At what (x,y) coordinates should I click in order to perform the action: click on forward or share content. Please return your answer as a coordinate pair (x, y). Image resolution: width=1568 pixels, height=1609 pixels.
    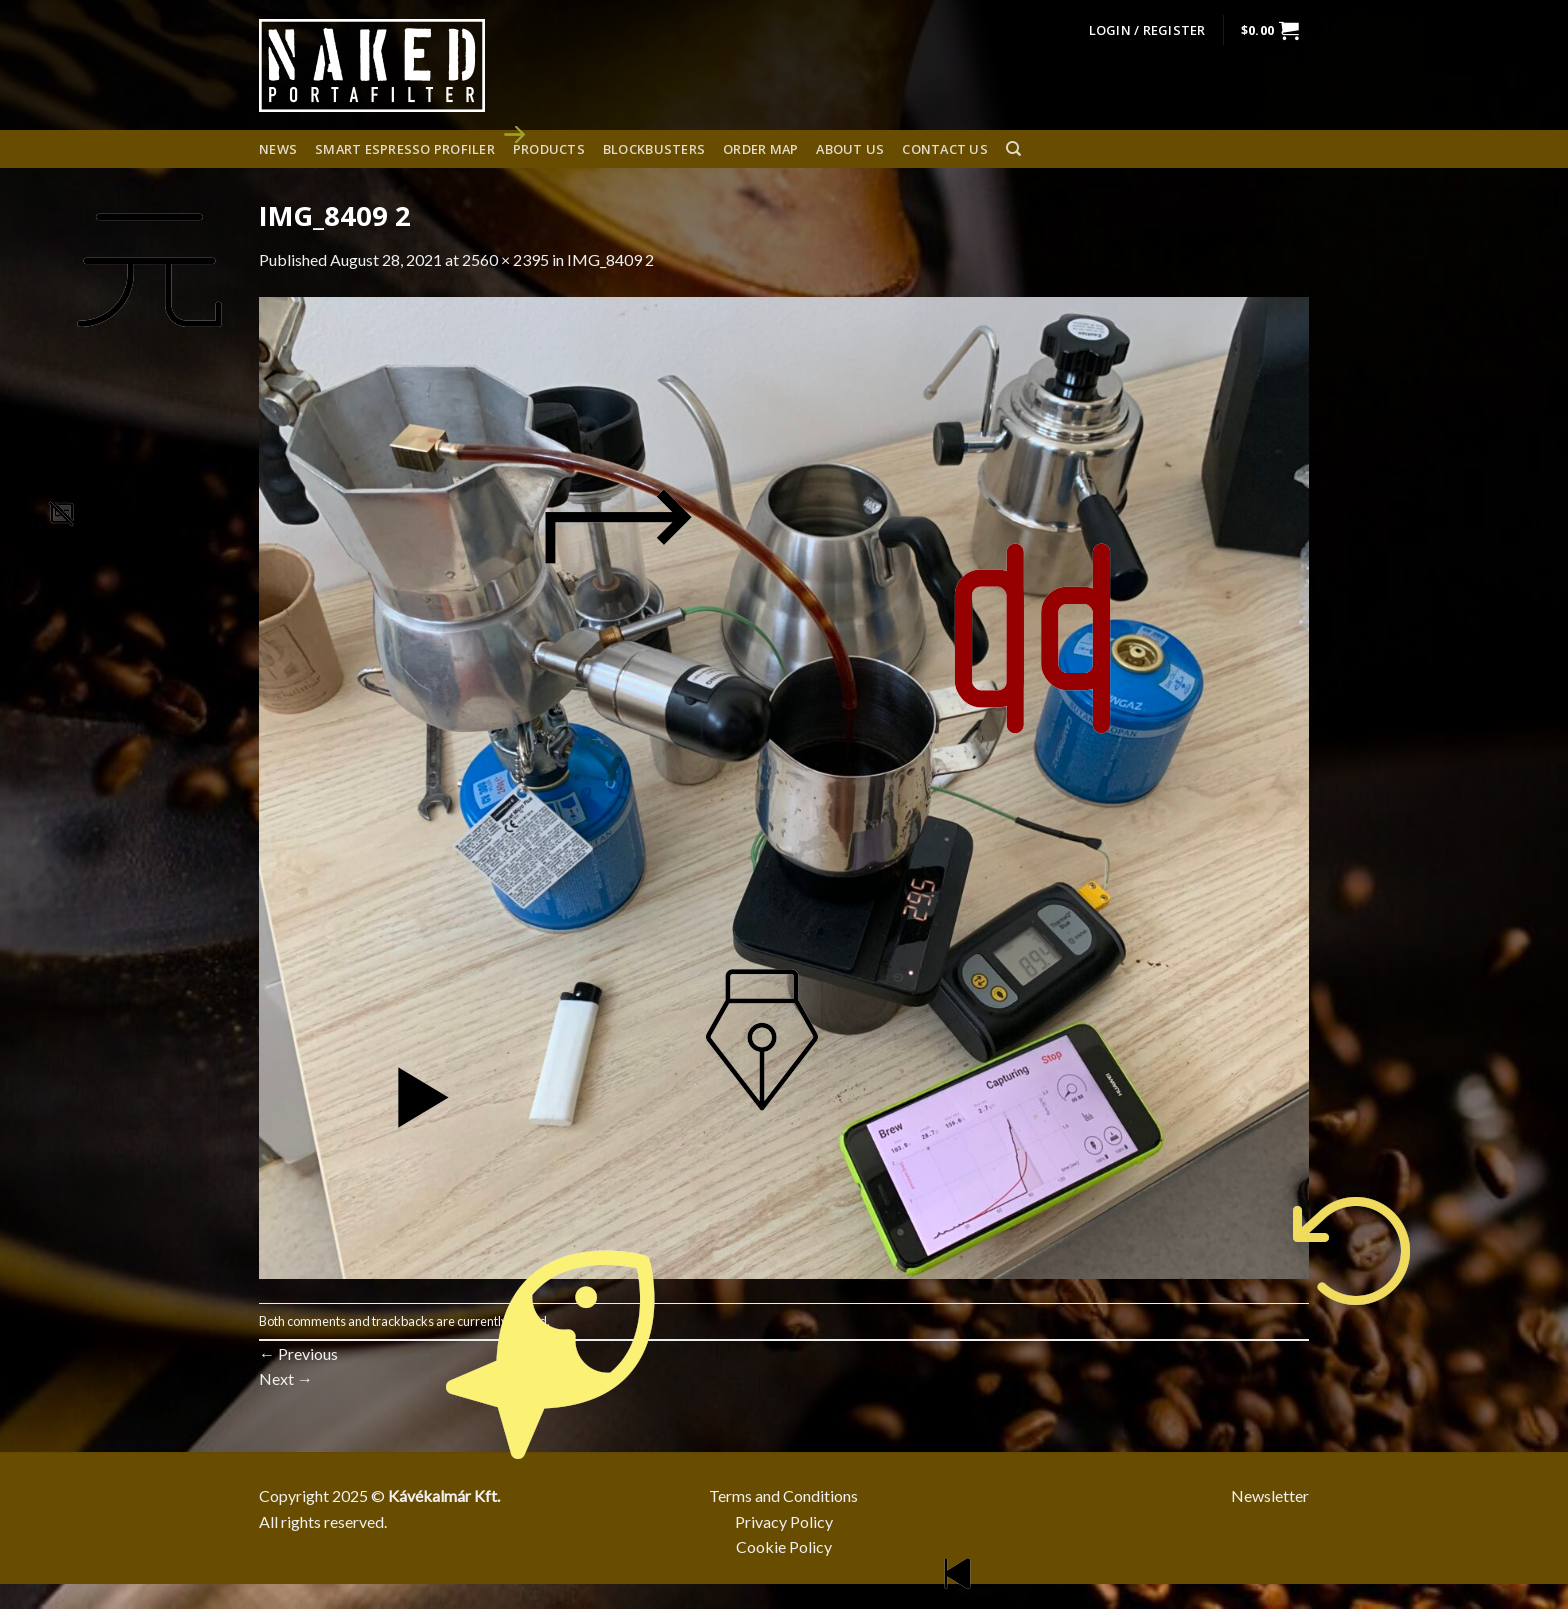
    Looking at the image, I should click on (617, 527).